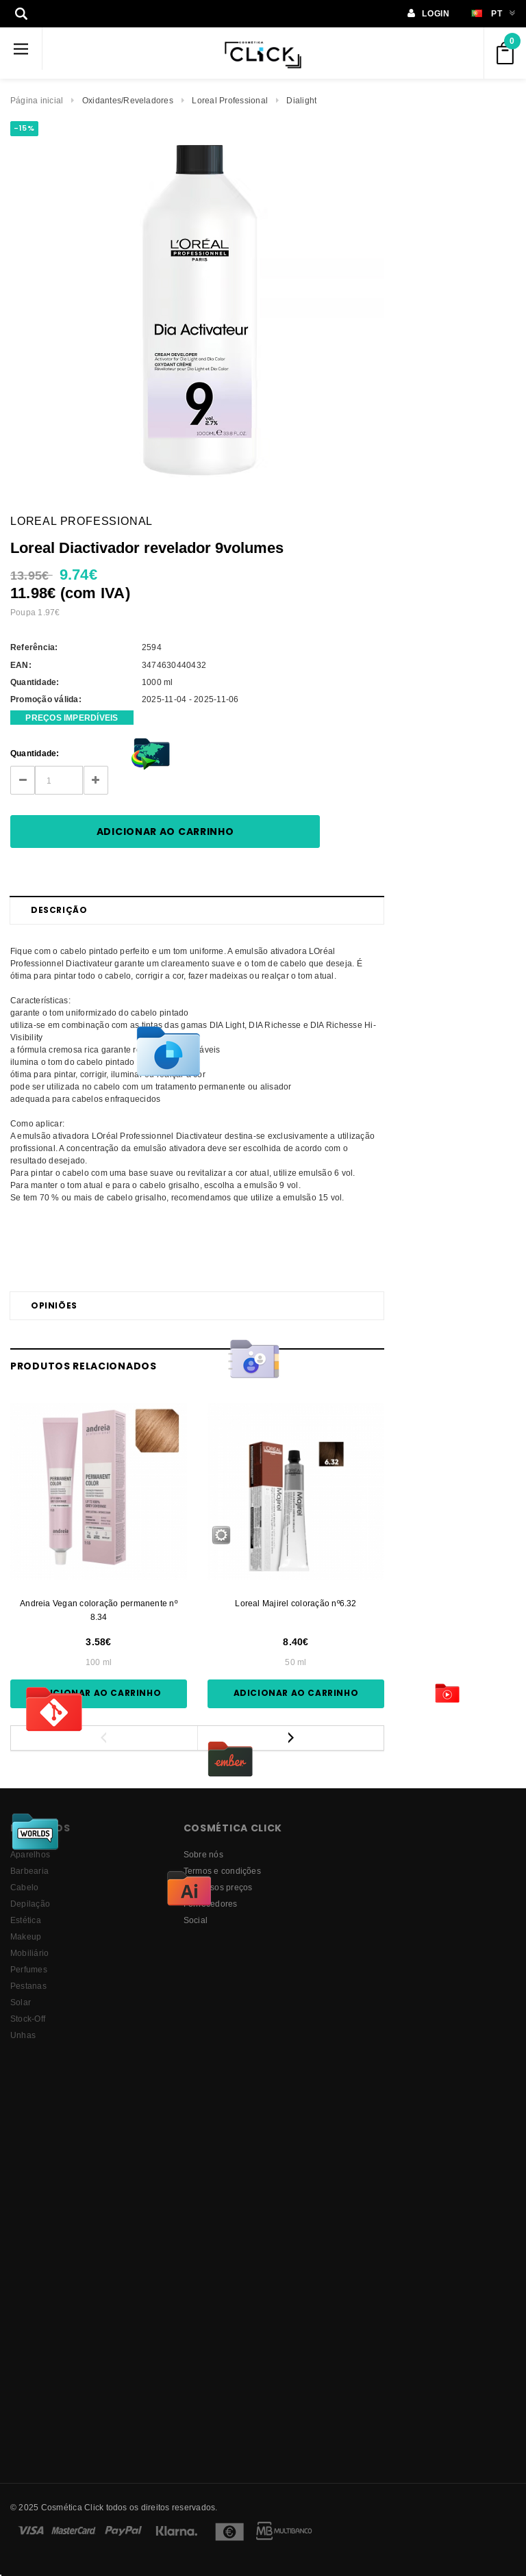 This screenshot has width=526, height=2576. I want to click on open vrchat worlds folder, so click(35, 1833).